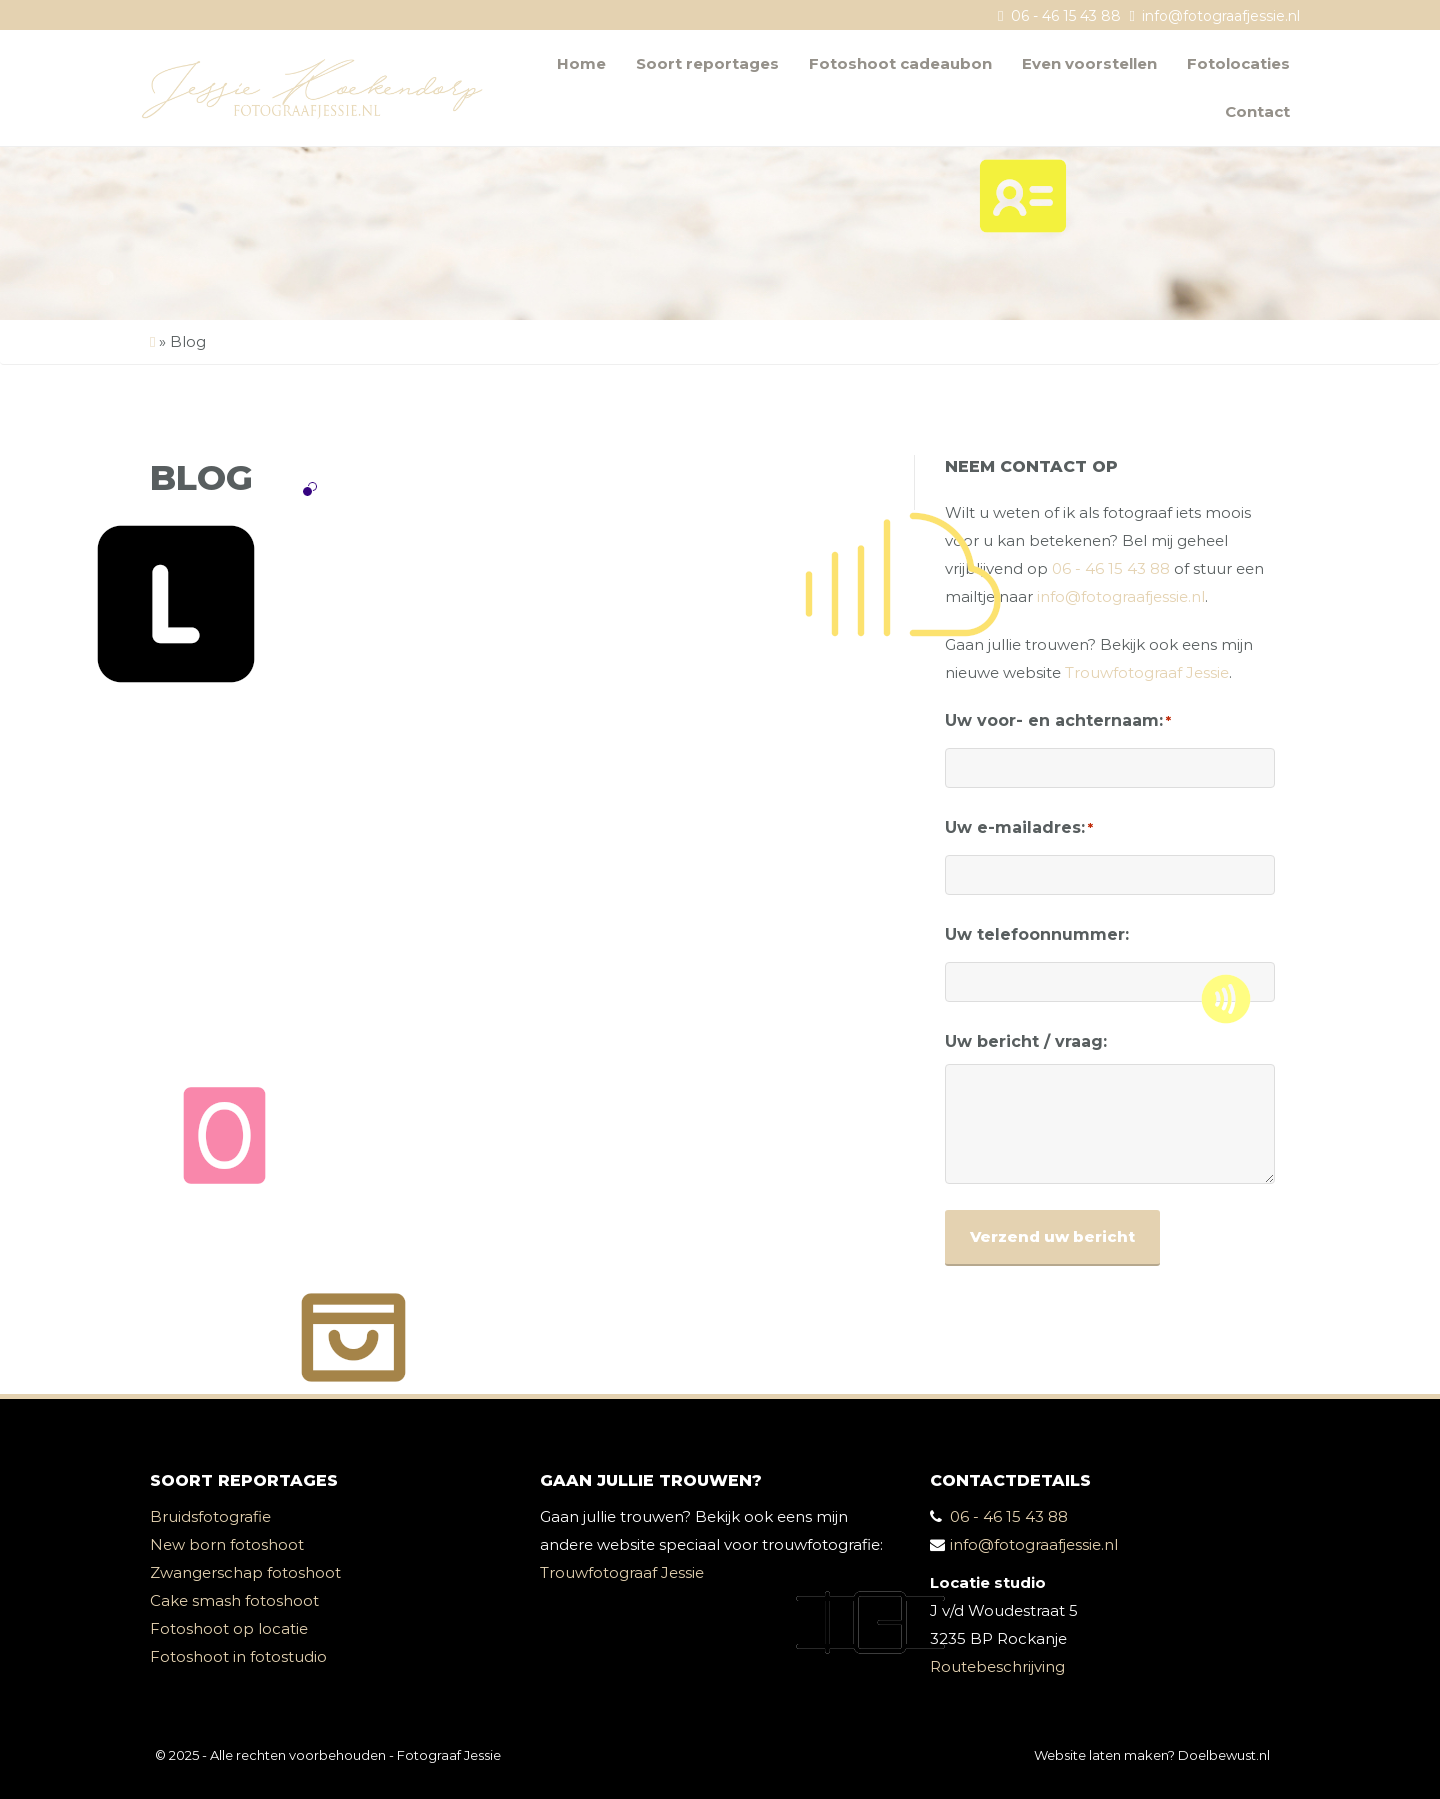  I want to click on tap to pay with contactless payment, so click(1226, 999).